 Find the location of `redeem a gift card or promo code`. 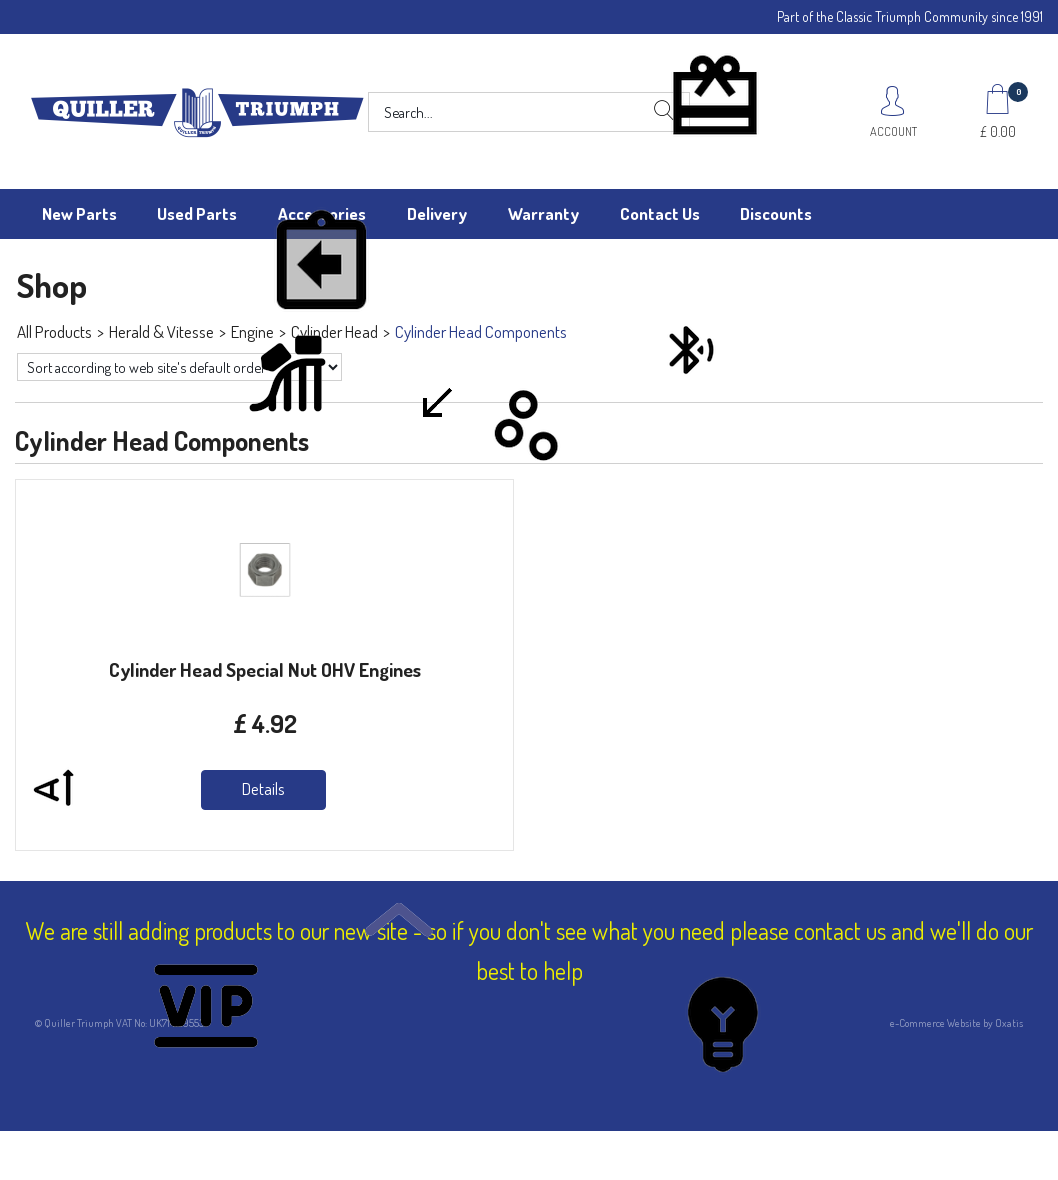

redeem a gift card or promo code is located at coordinates (715, 97).